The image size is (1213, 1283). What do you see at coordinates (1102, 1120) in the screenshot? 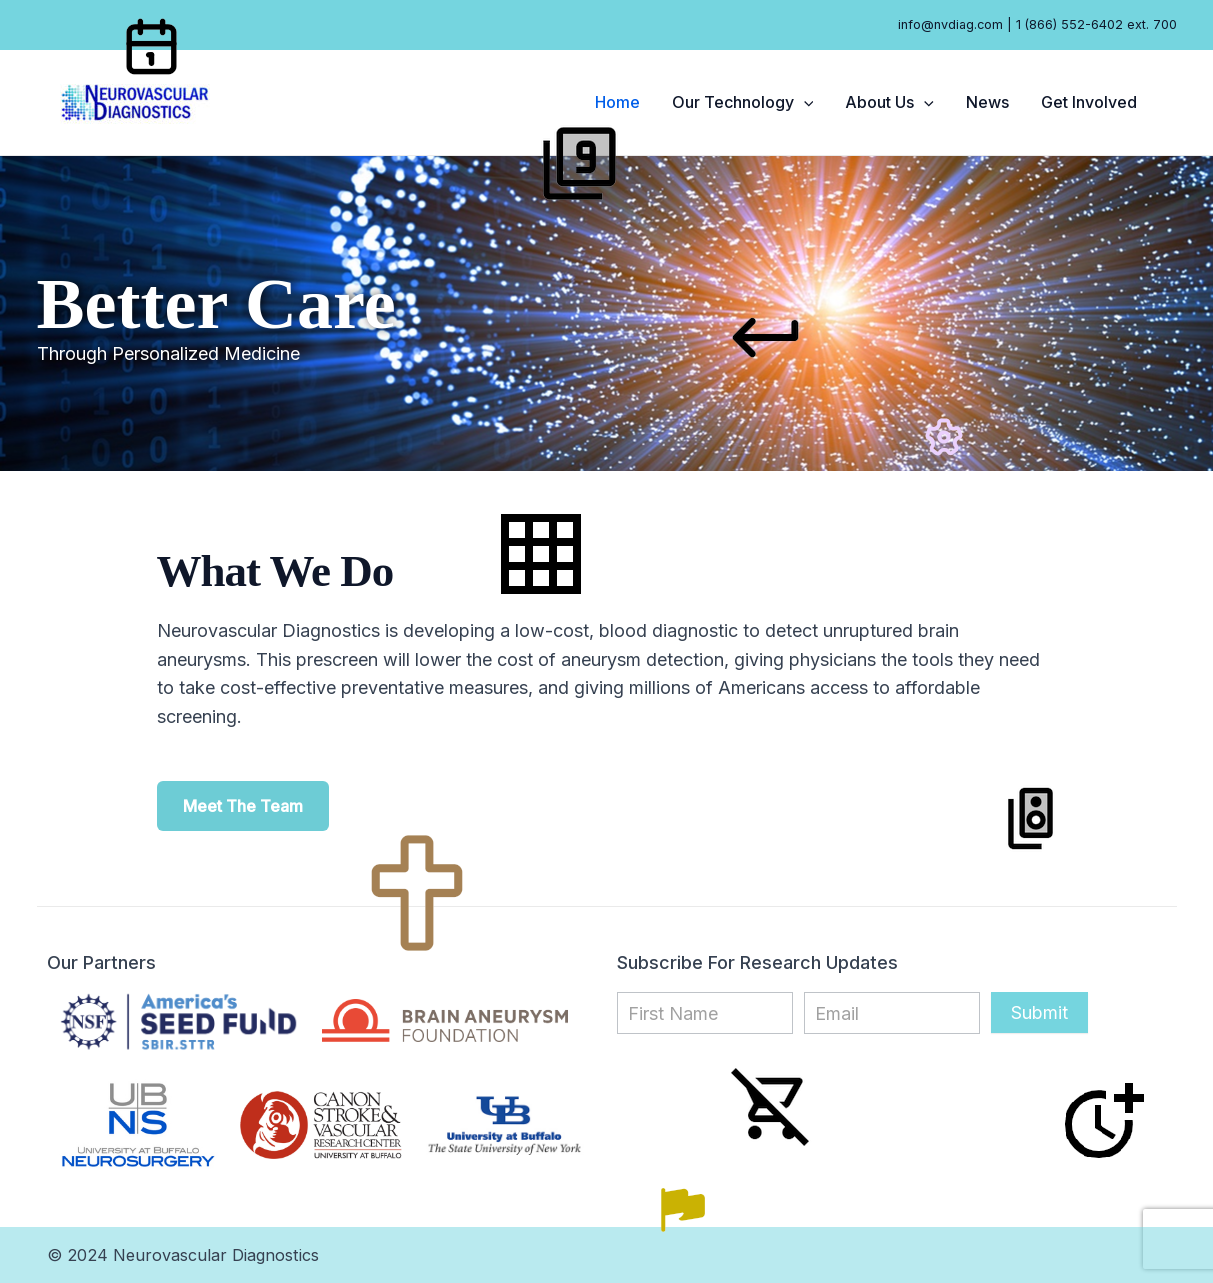
I see `add more time to a timer or deadline` at bounding box center [1102, 1120].